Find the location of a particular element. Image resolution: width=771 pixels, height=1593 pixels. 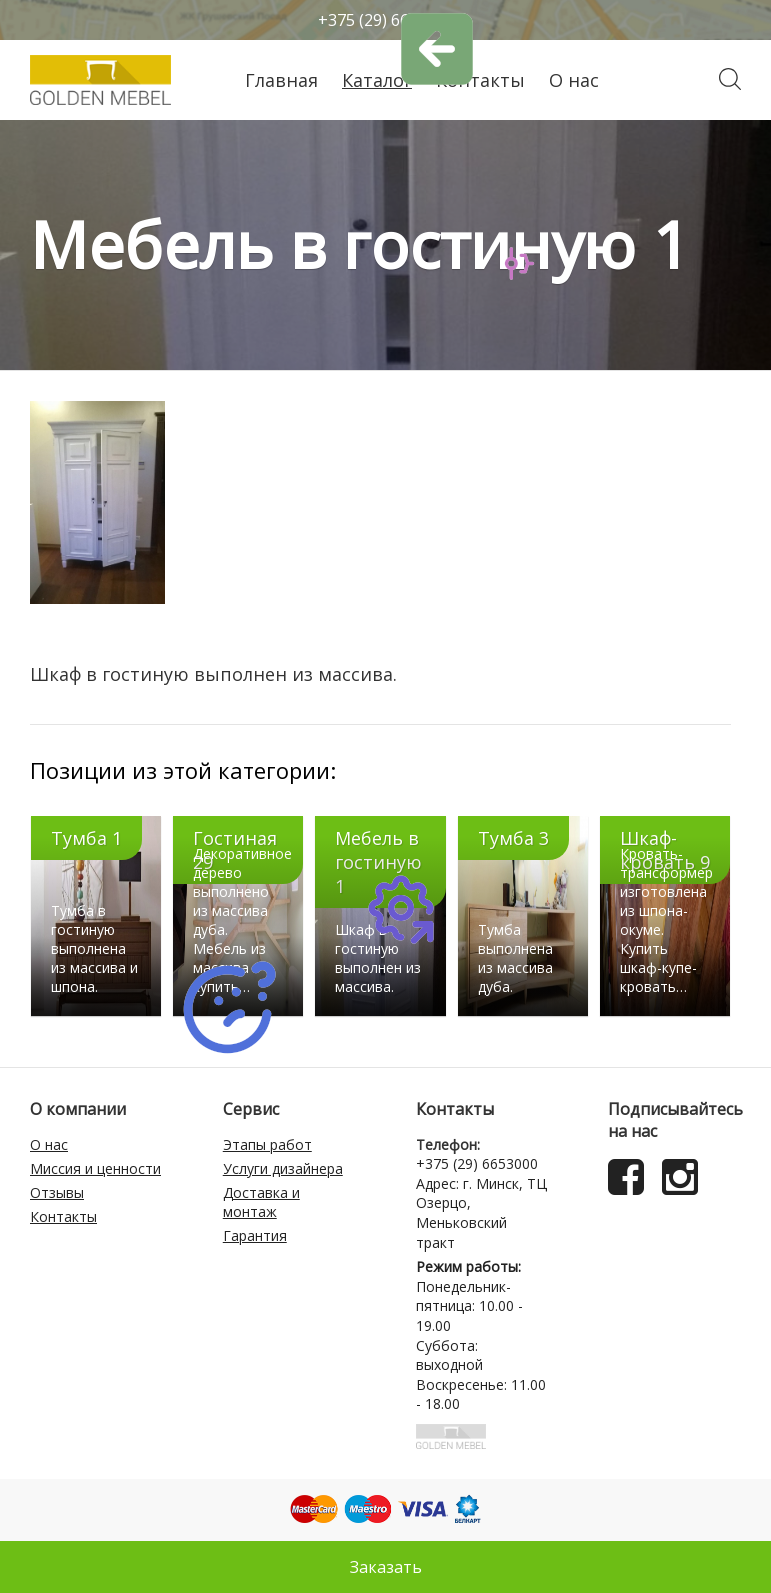

perform a git cherry-pick operation is located at coordinates (519, 263).